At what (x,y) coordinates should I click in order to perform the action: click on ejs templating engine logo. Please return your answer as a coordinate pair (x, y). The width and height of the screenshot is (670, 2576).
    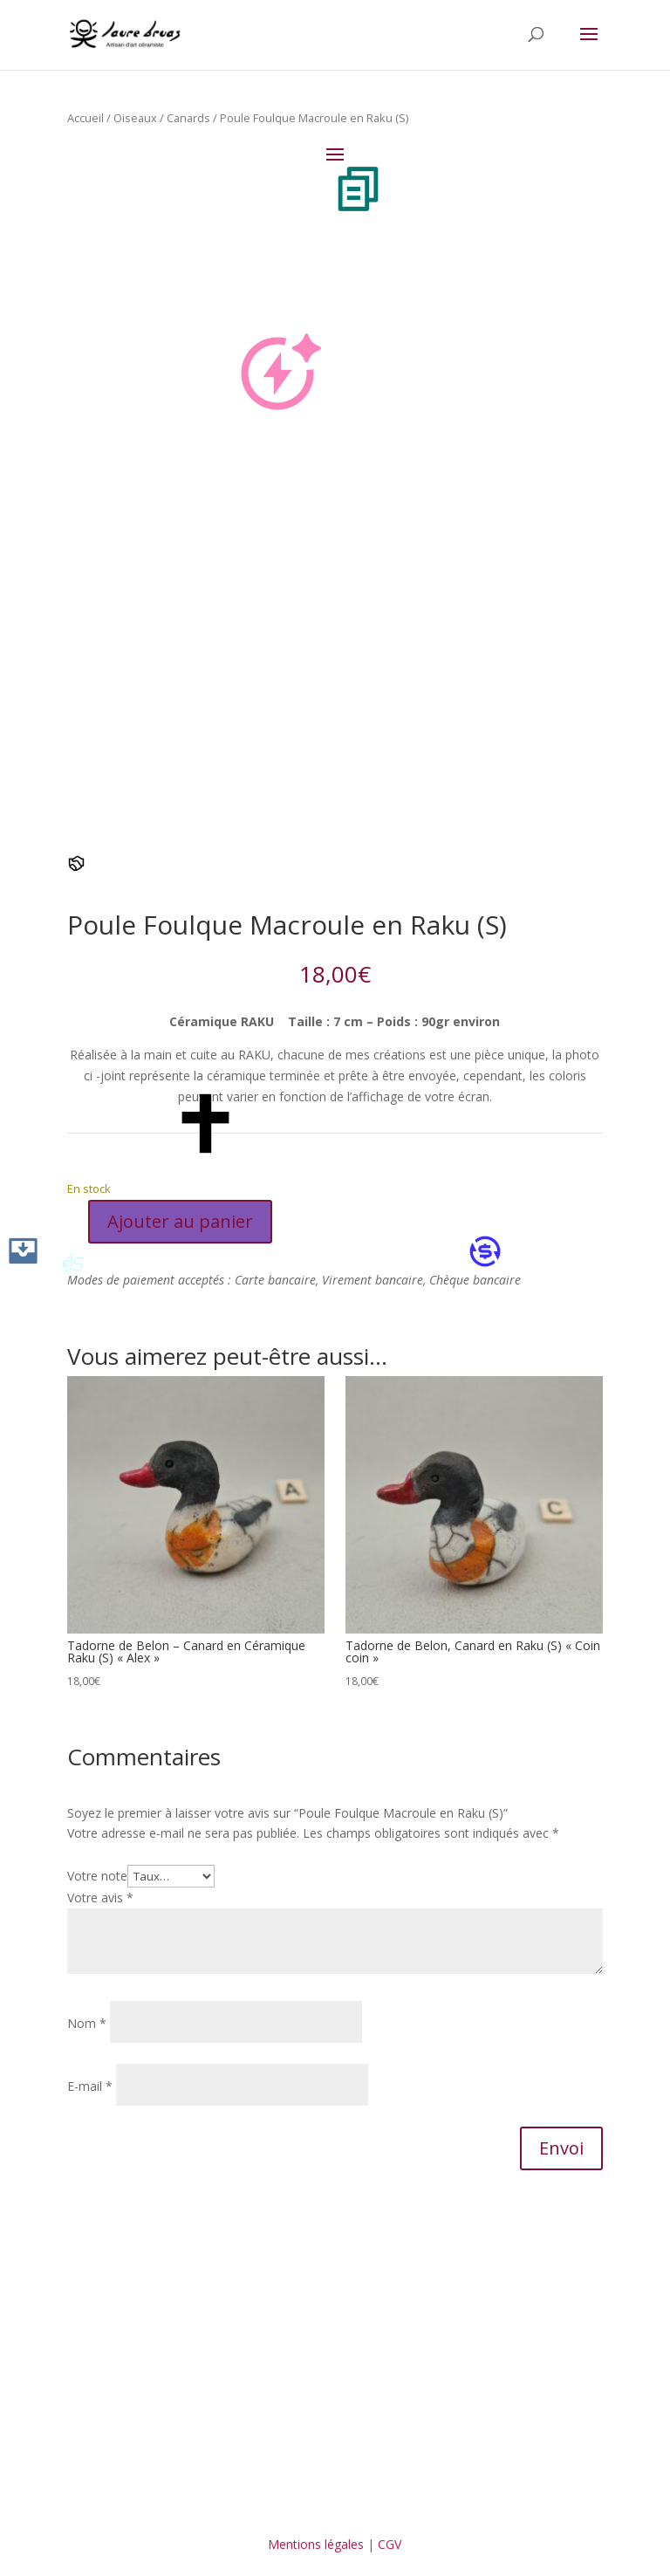
    Looking at the image, I should click on (74, 1263).